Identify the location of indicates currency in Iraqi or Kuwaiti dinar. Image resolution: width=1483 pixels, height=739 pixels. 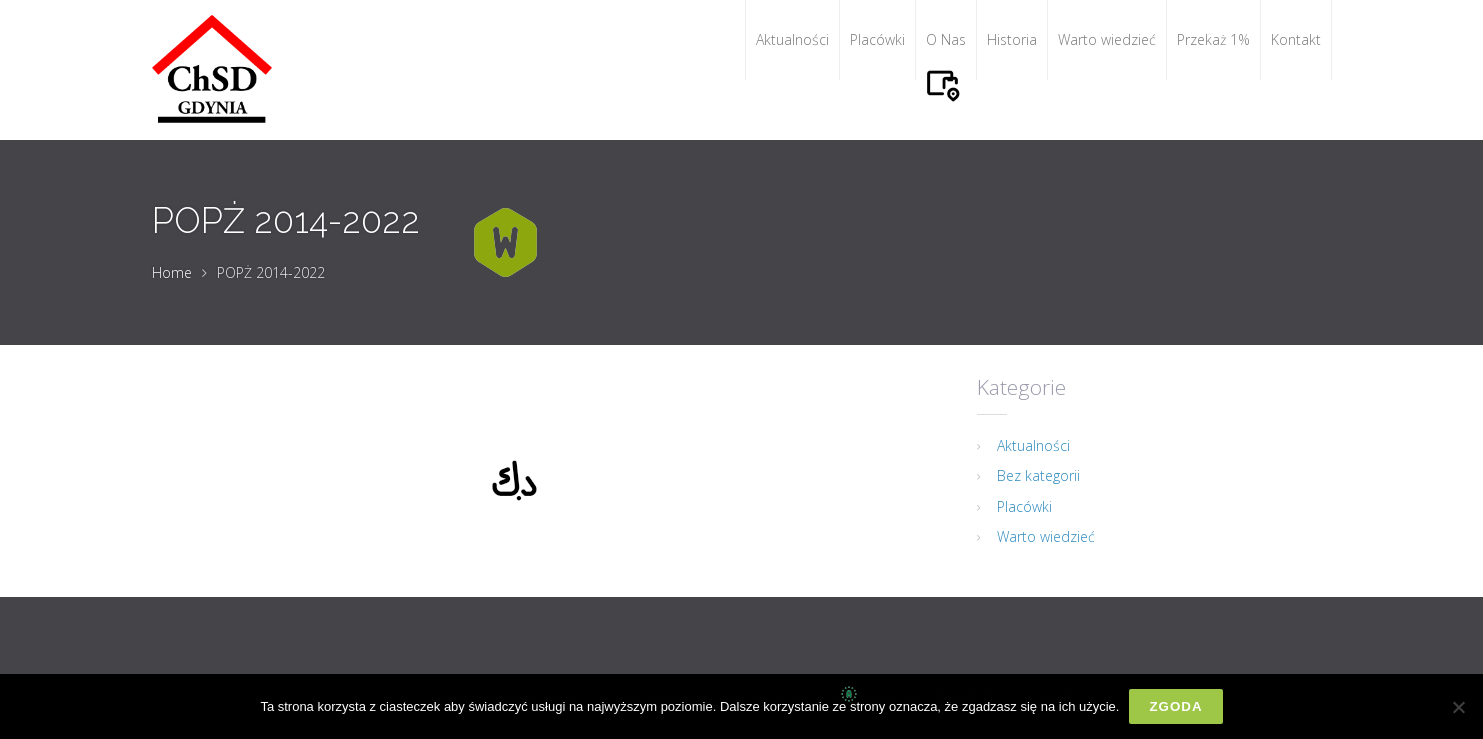
(514, 480).